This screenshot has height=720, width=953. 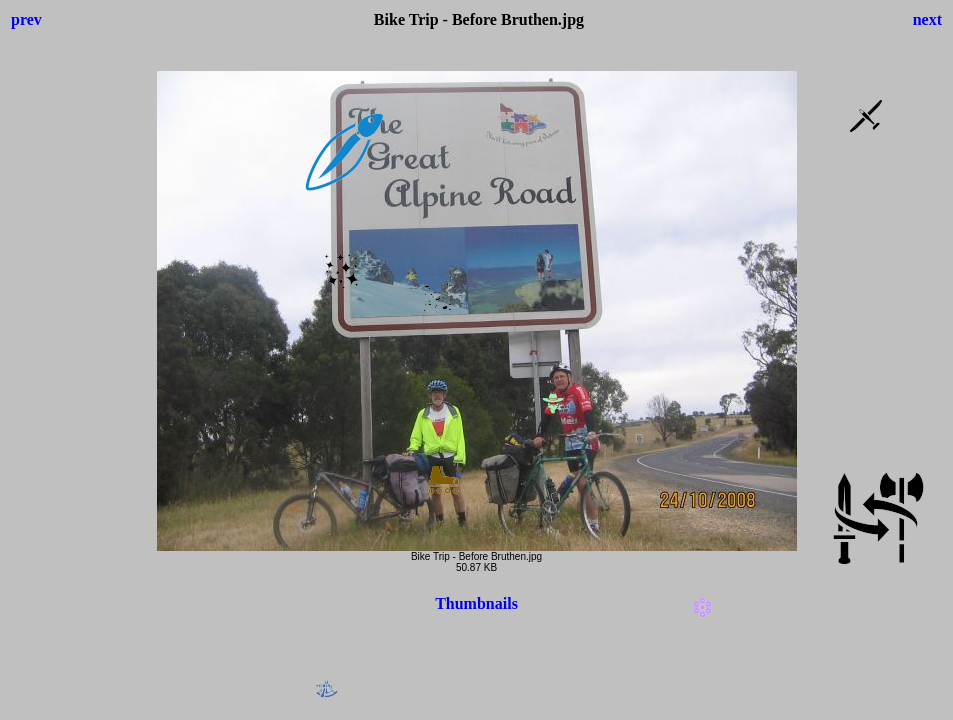 What do you see at coordinates (866, 116) in the screenshot?
I see `access glider or sailplane activities` at bounding box center [866, 116].